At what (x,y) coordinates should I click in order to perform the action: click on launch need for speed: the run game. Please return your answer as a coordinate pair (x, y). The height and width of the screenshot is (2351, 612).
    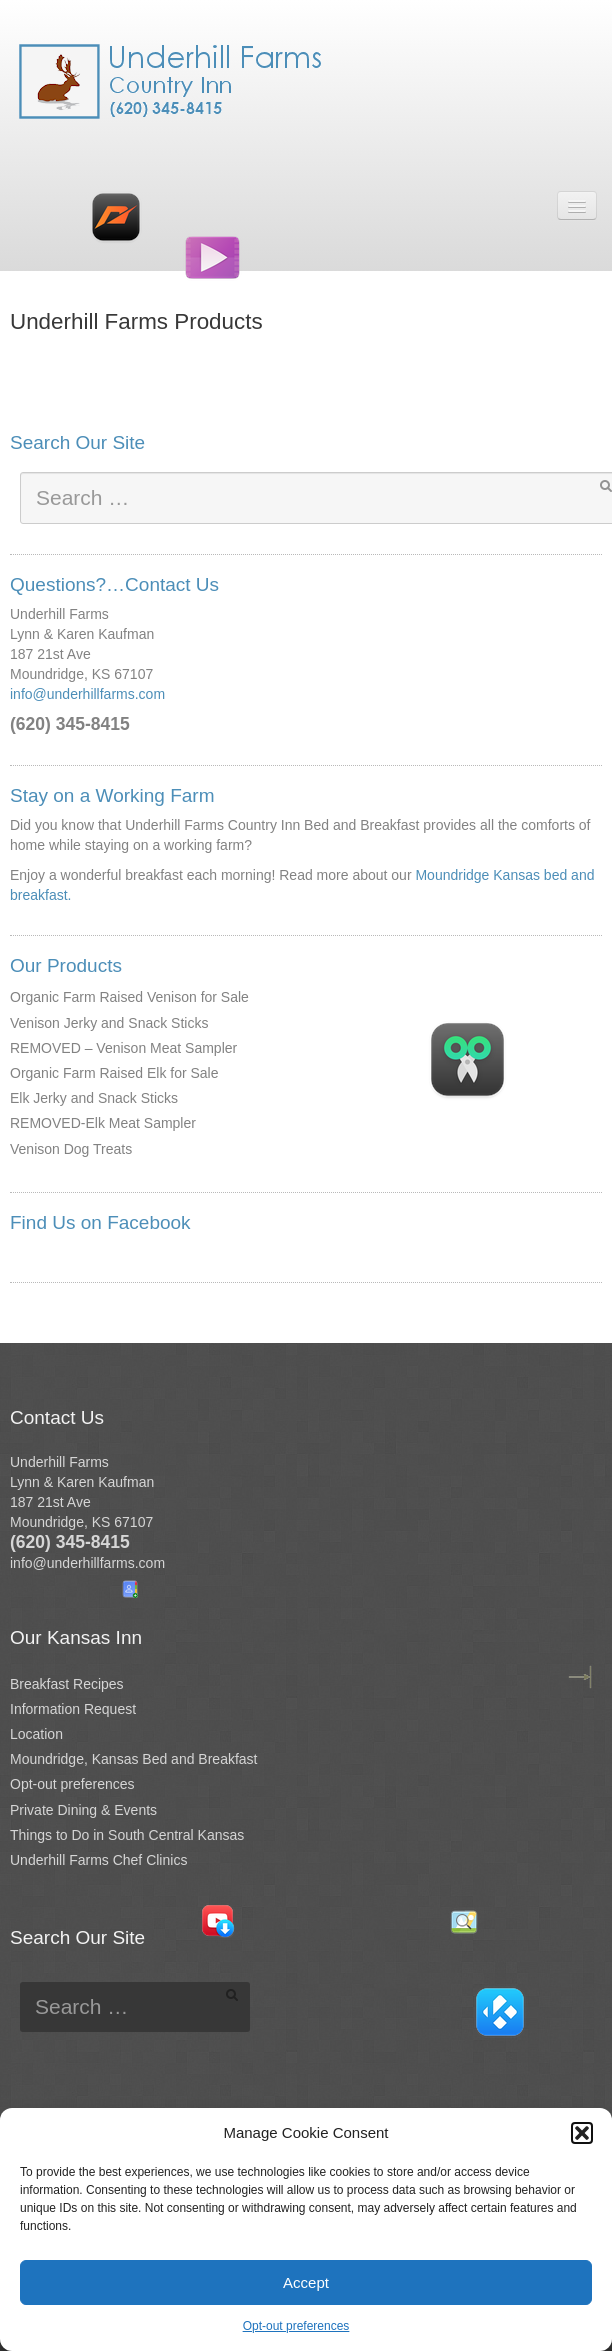
    Looking at the image, I should click on (116, 217).